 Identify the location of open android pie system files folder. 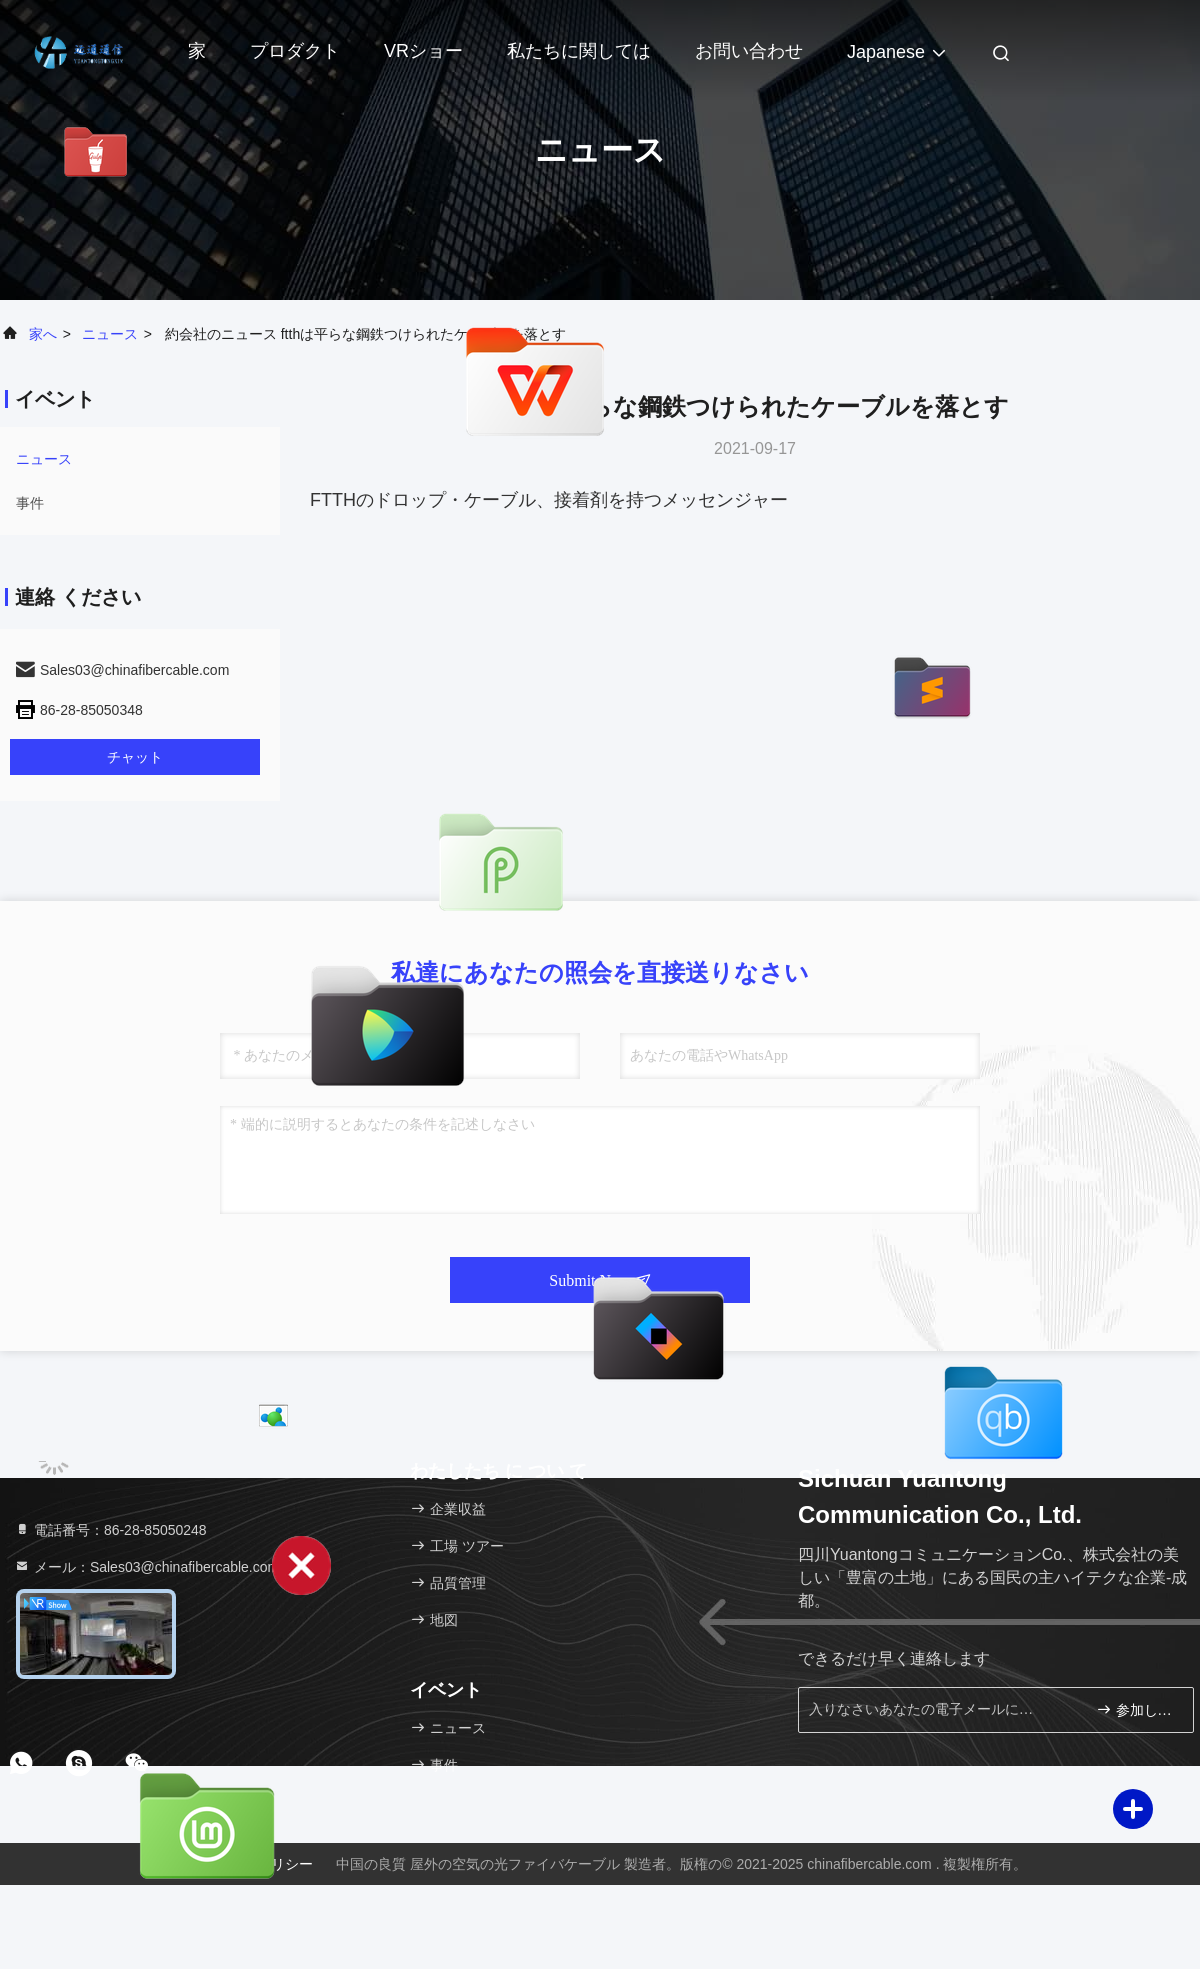
(500, 865).